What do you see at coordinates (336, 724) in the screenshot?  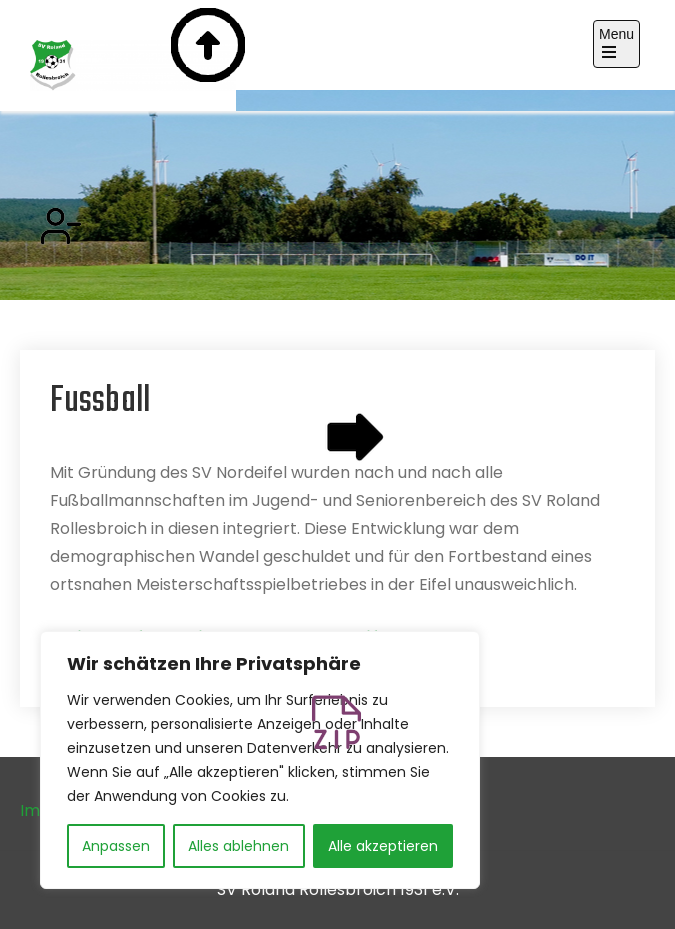 I see `compressed file or archive` at bounding box center [336, 724].